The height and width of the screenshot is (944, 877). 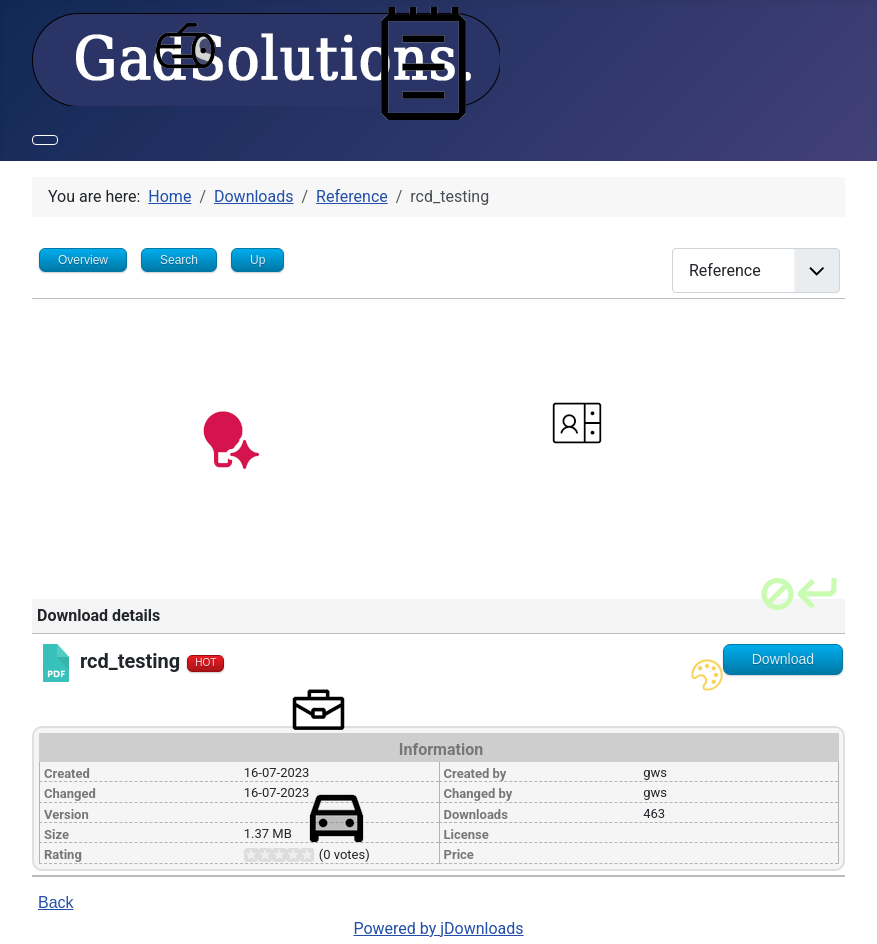 I want to click on access AI-powered suggestions or insights, so click(x=229, y=441).